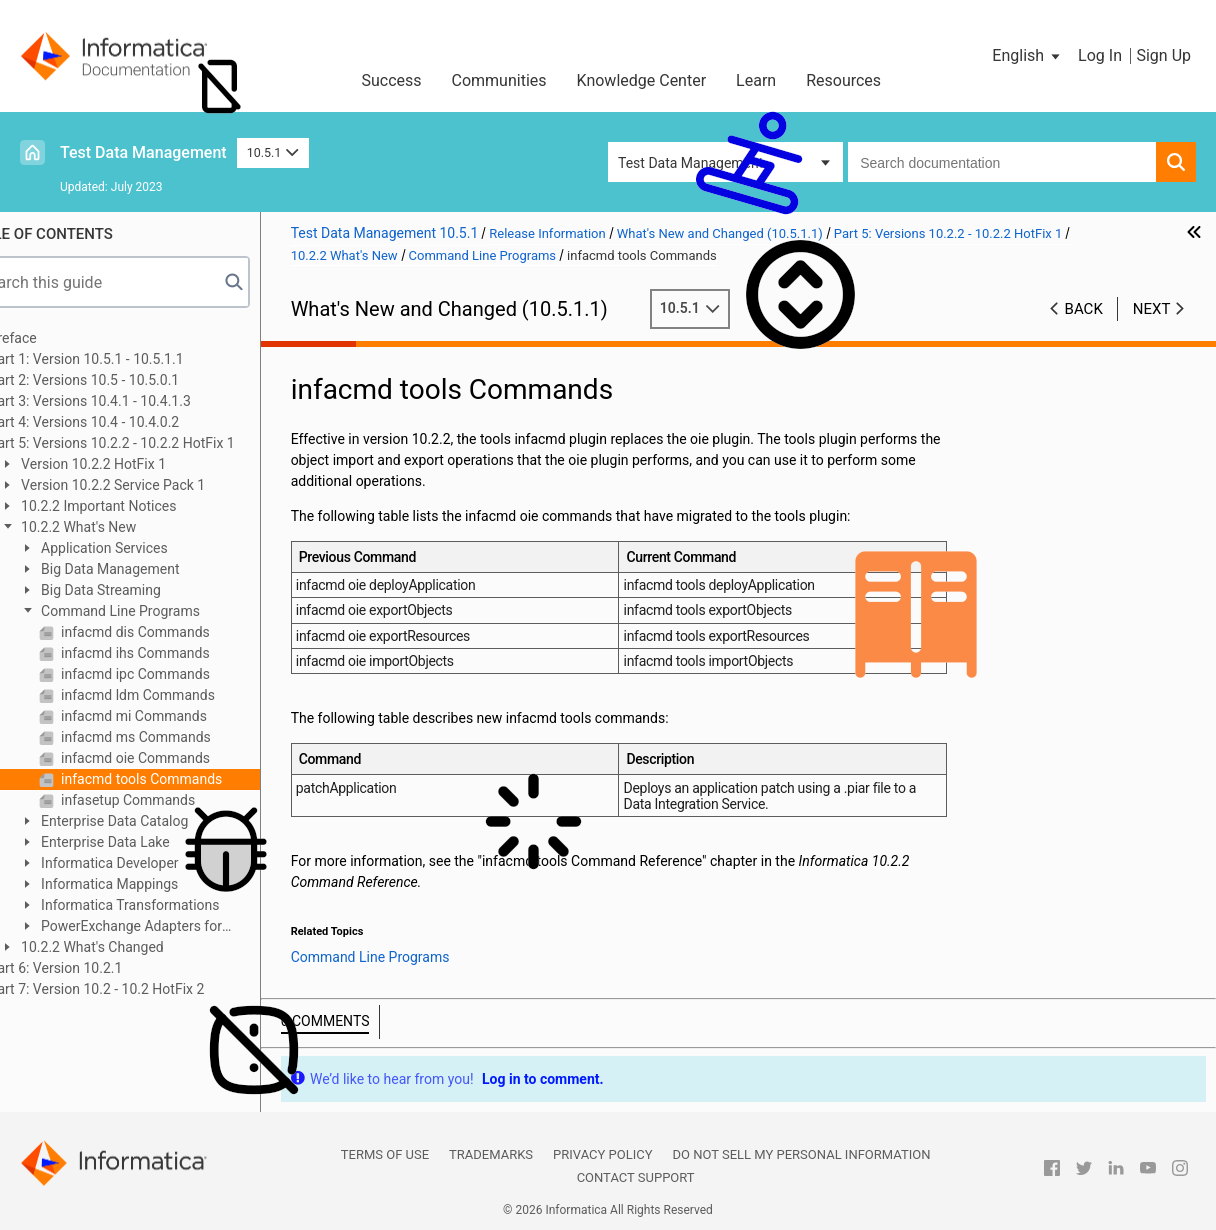  I want to click on access storage lockers, so click(916, 612).